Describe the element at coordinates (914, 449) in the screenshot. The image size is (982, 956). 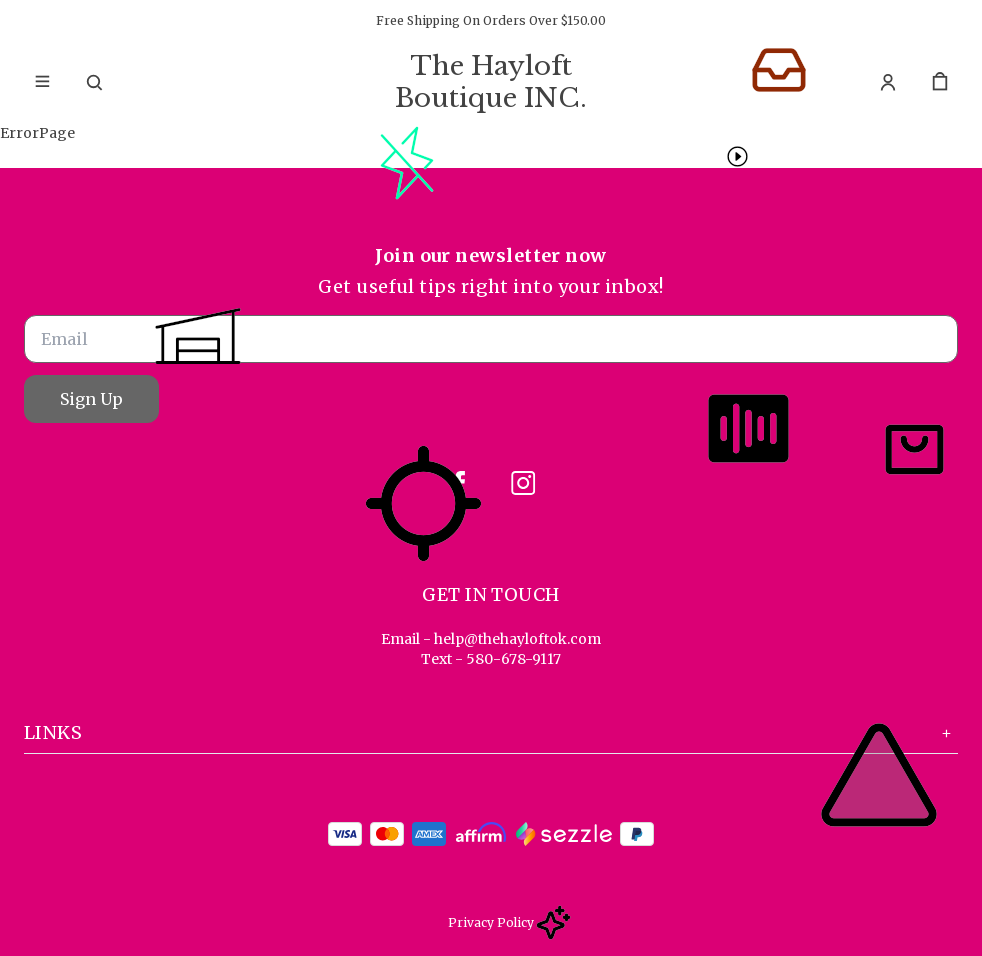
I see `view your shopping bag` at that location.